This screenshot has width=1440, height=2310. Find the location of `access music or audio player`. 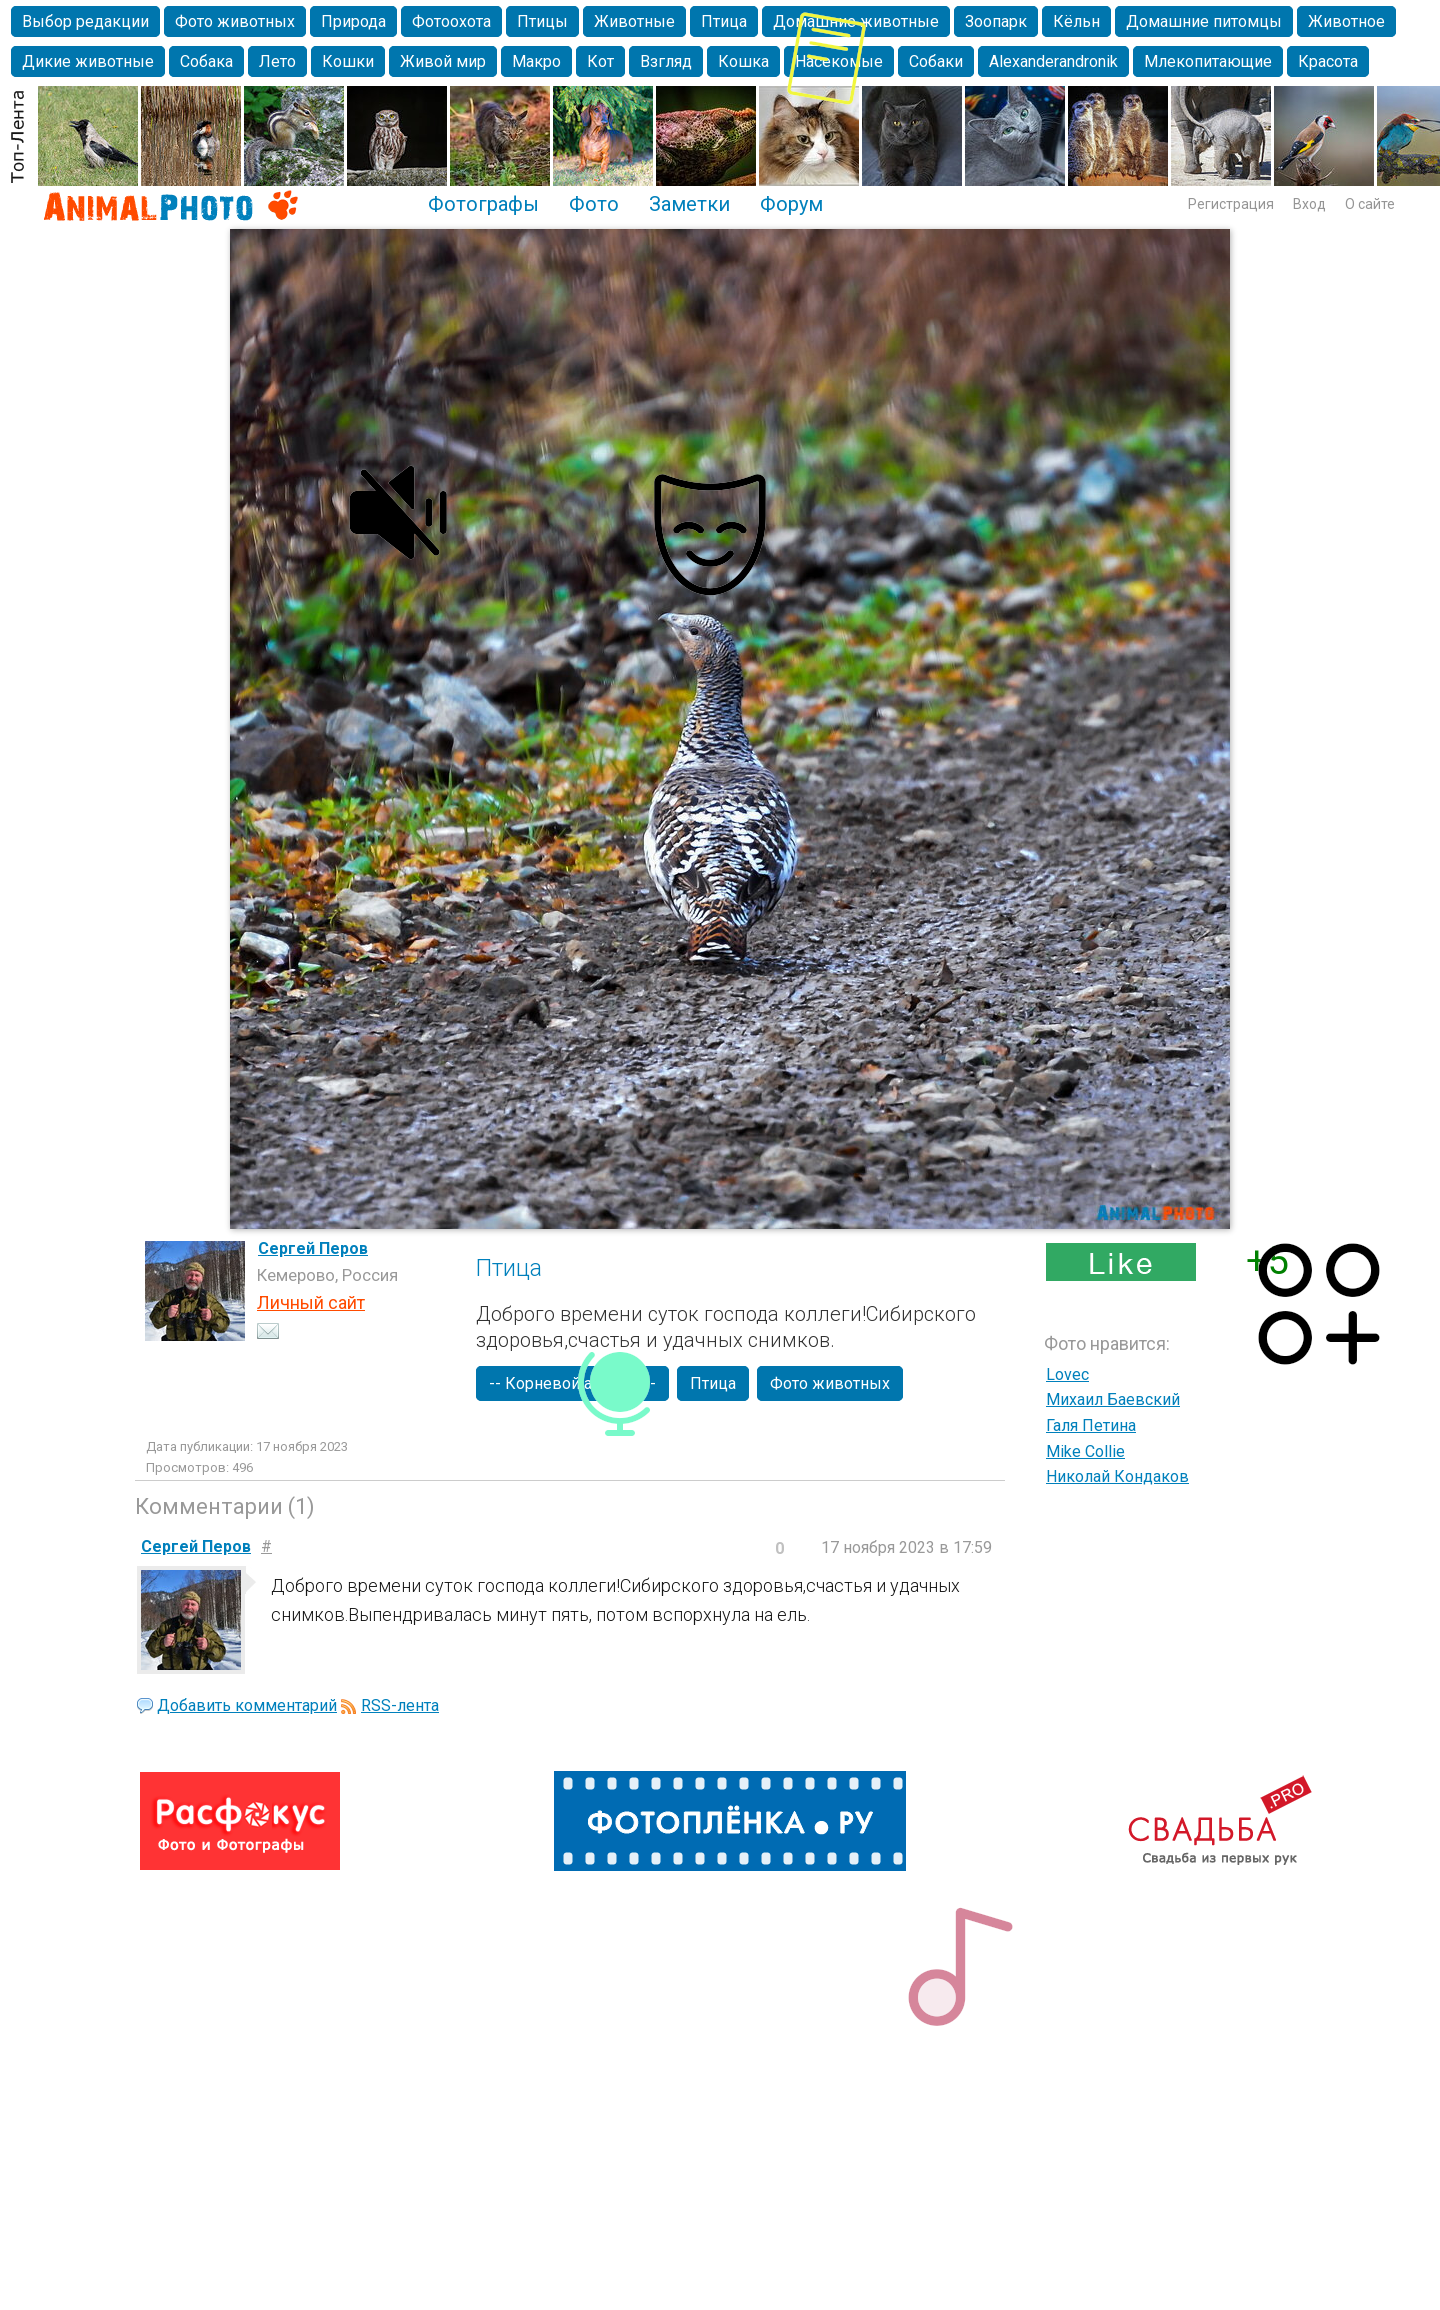

access music or audio player is located at coordinates (960, 1964).